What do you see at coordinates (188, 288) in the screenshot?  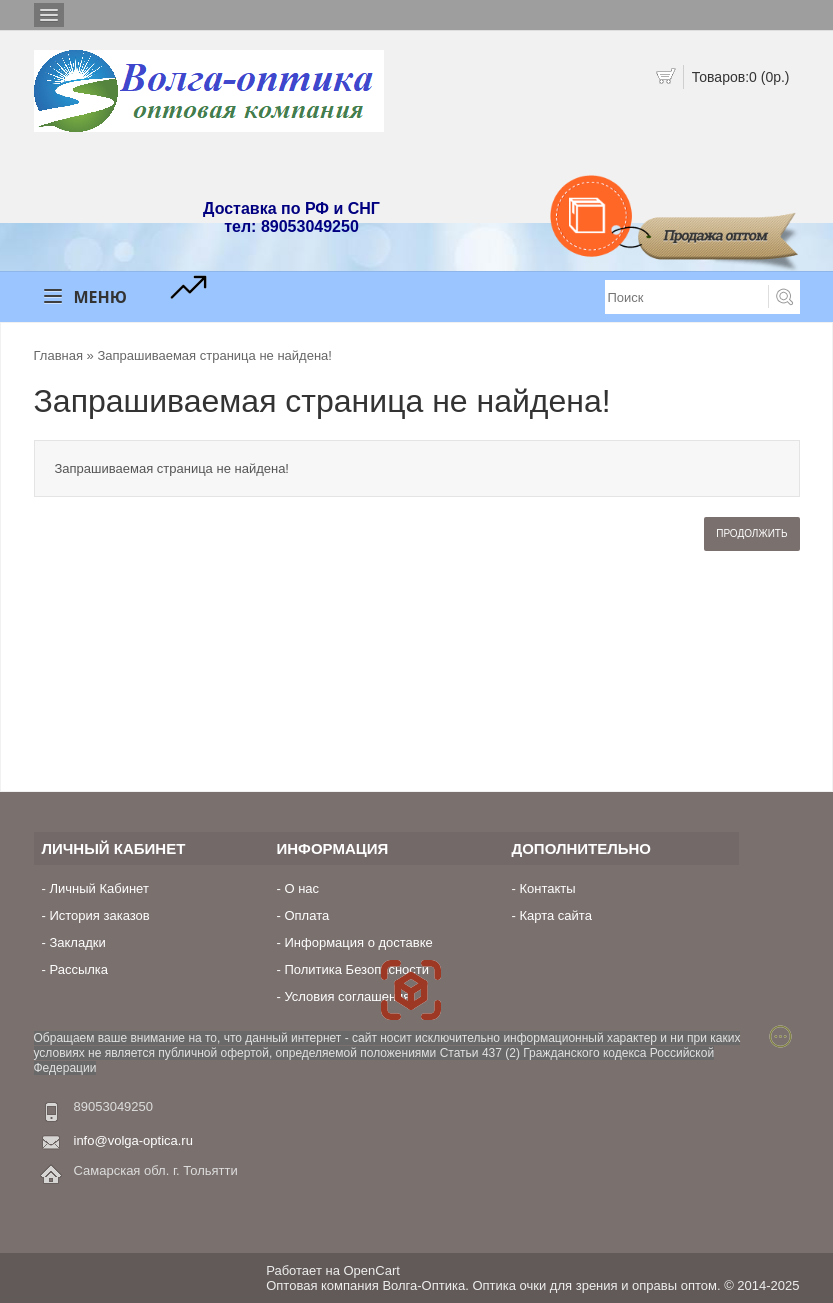 I see `view trending or popular content` at bounding box center [188, 288].